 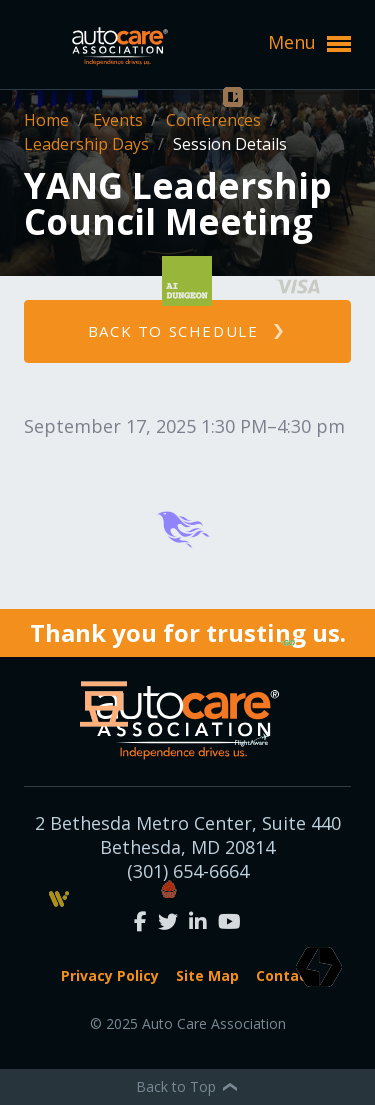 What do you see at coordinates (297, 286) in the screenshot?
I see `visa payment method accepted` at bounding box center [297, 286].